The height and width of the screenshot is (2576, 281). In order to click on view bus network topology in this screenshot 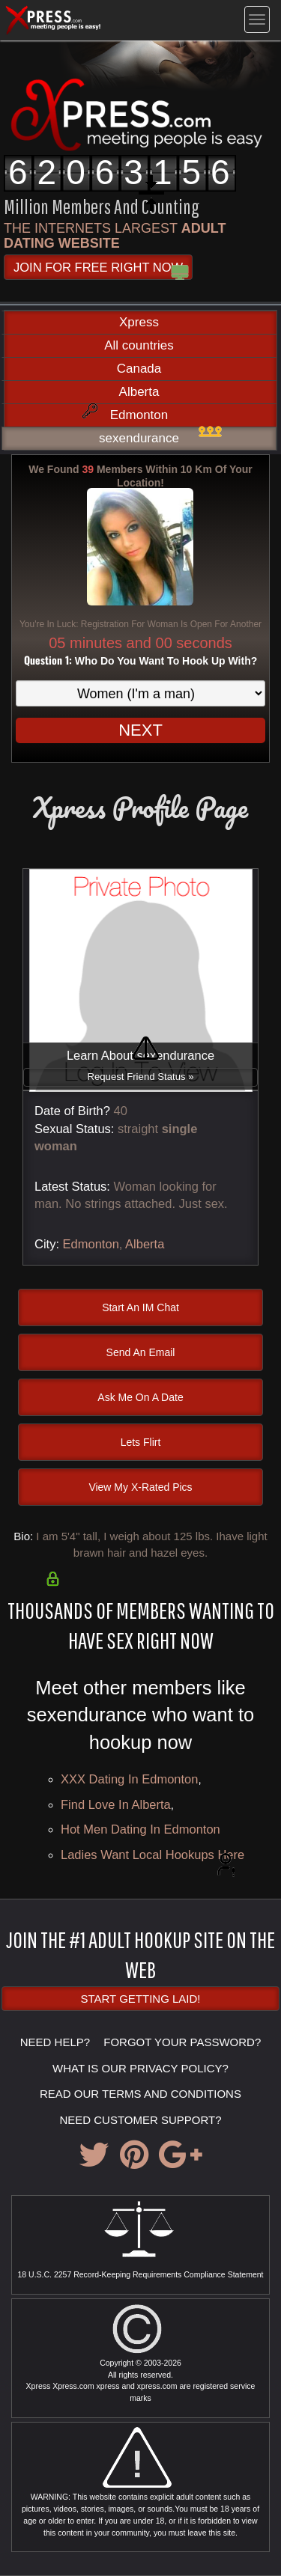, I will do `click(210, 431)`.